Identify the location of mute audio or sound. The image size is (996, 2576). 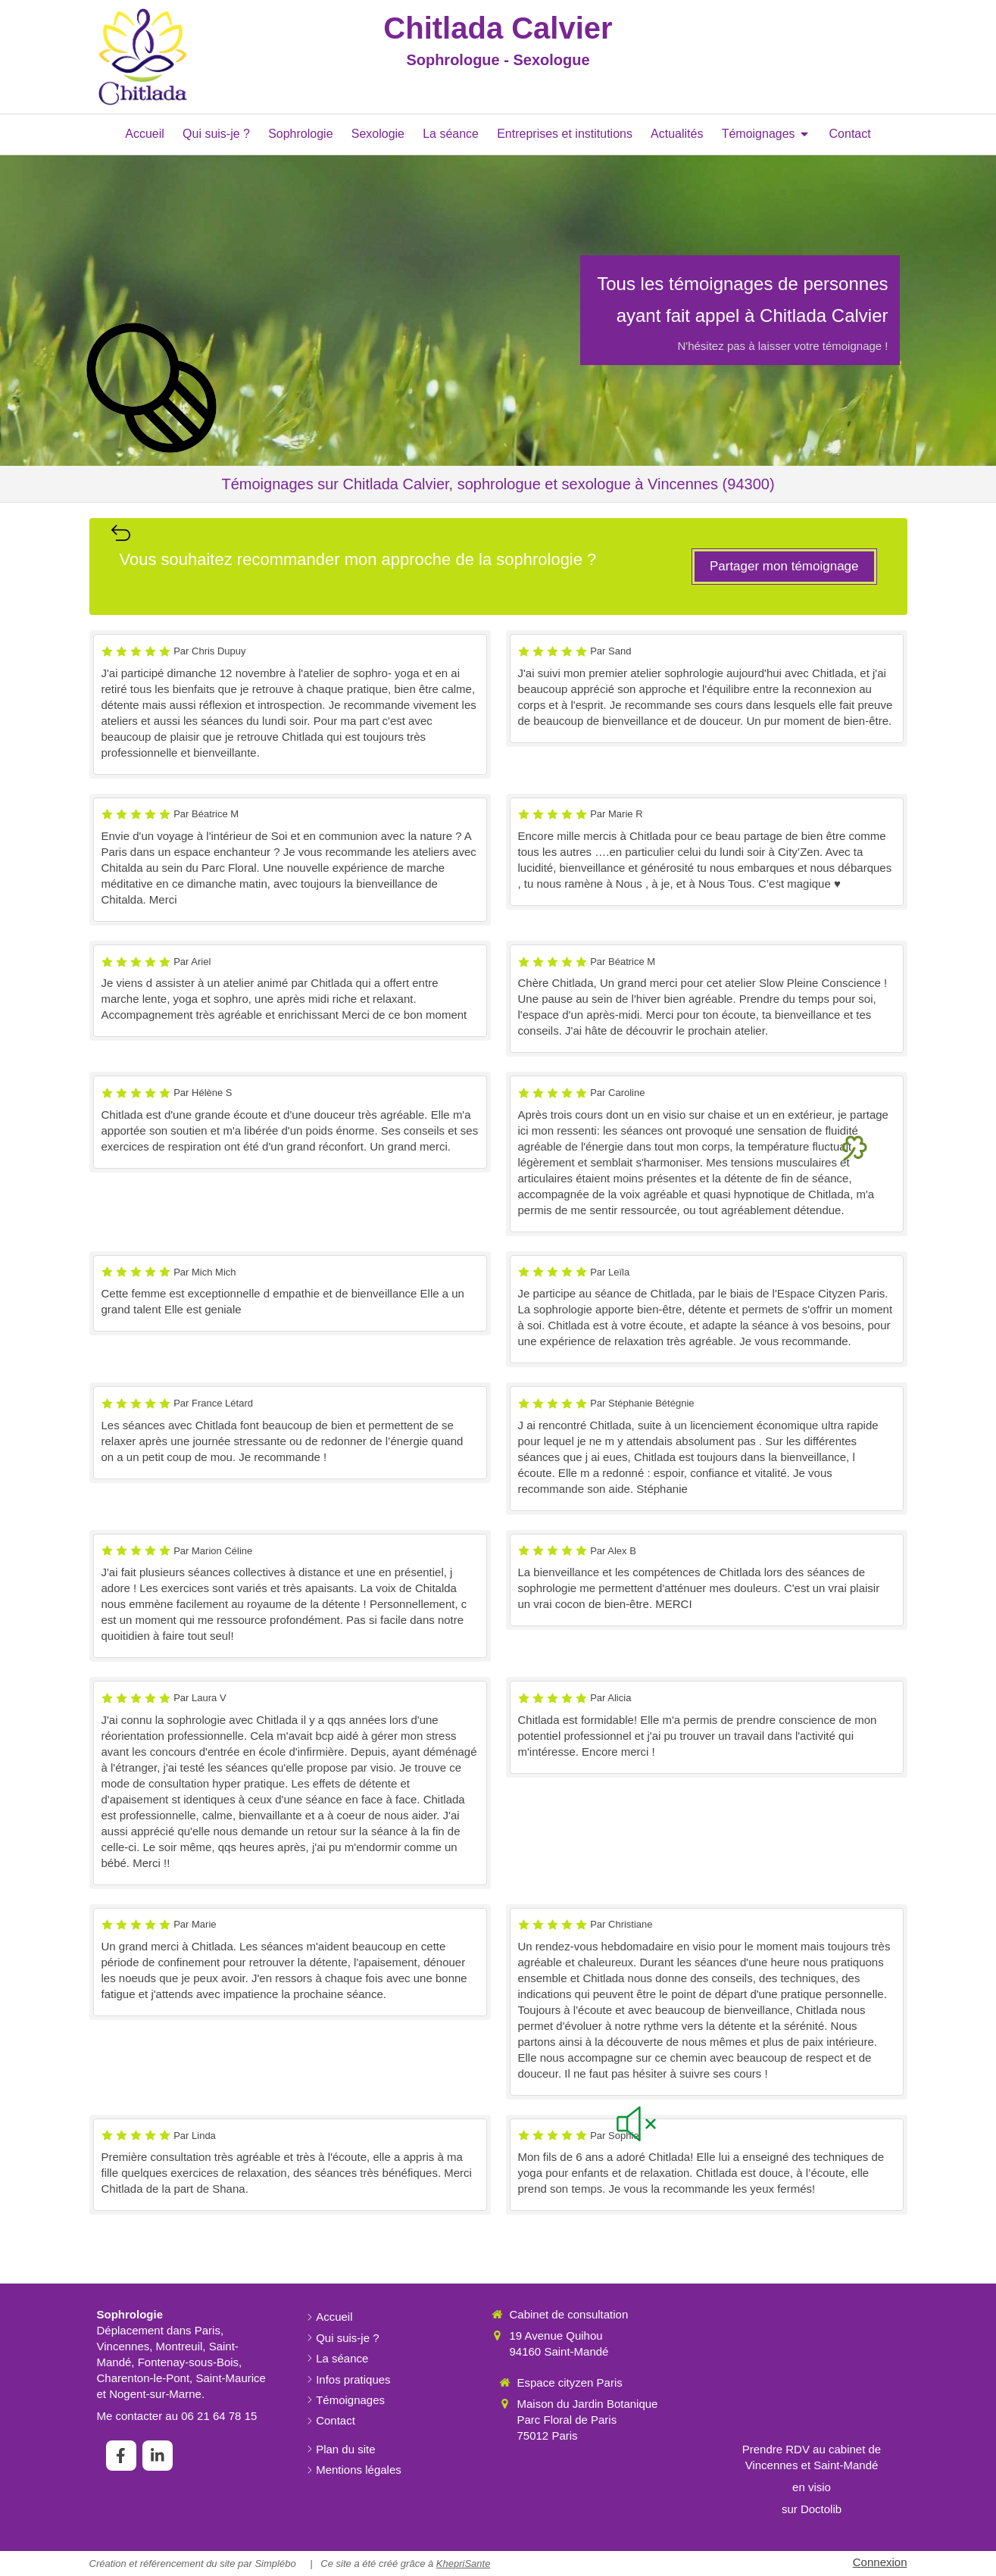
(635, 2124).